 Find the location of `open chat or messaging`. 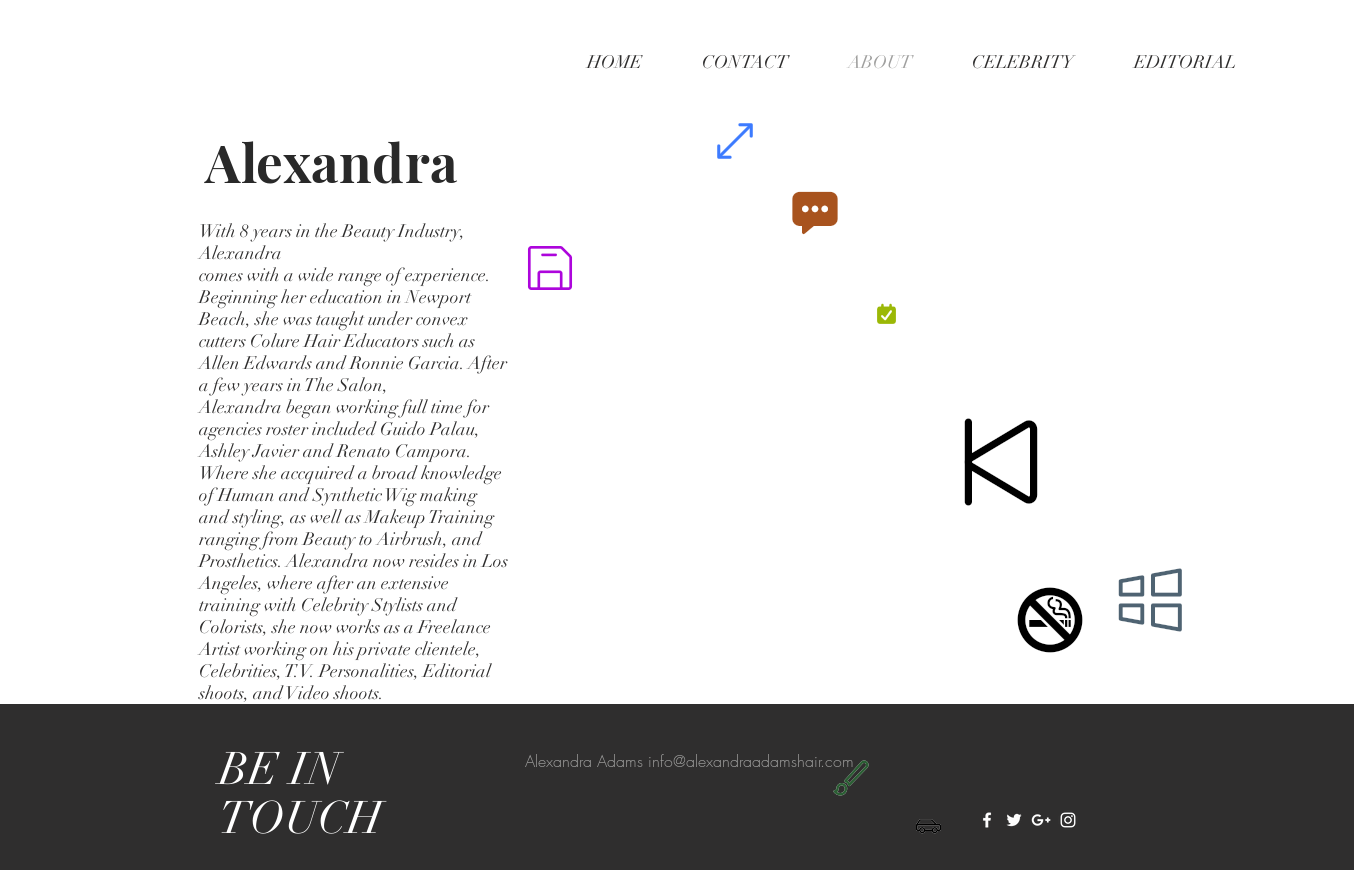

open chat or messaging is located at coordinates (815, 213).